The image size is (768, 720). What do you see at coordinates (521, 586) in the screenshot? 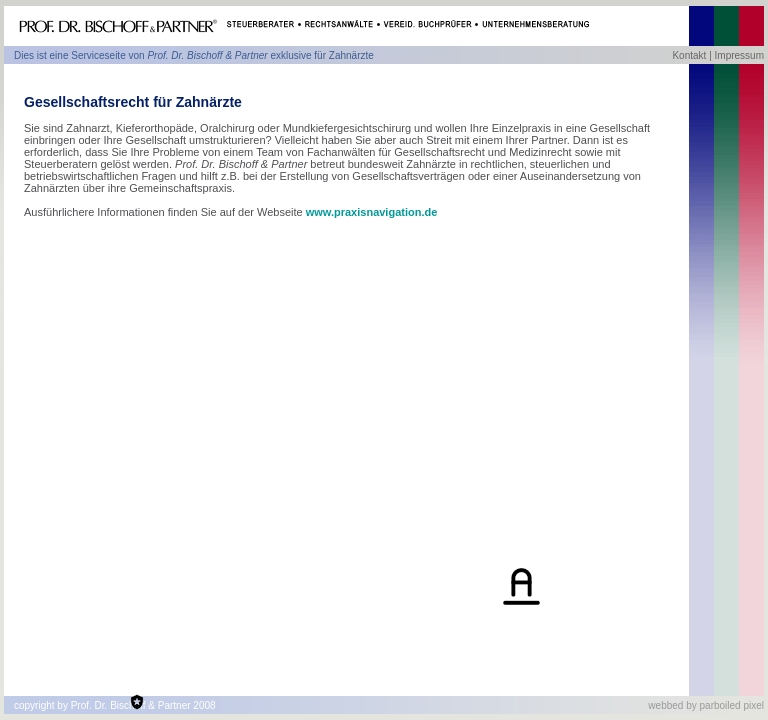
I see `set text baseline alignment` at bounding box center [521, 586].